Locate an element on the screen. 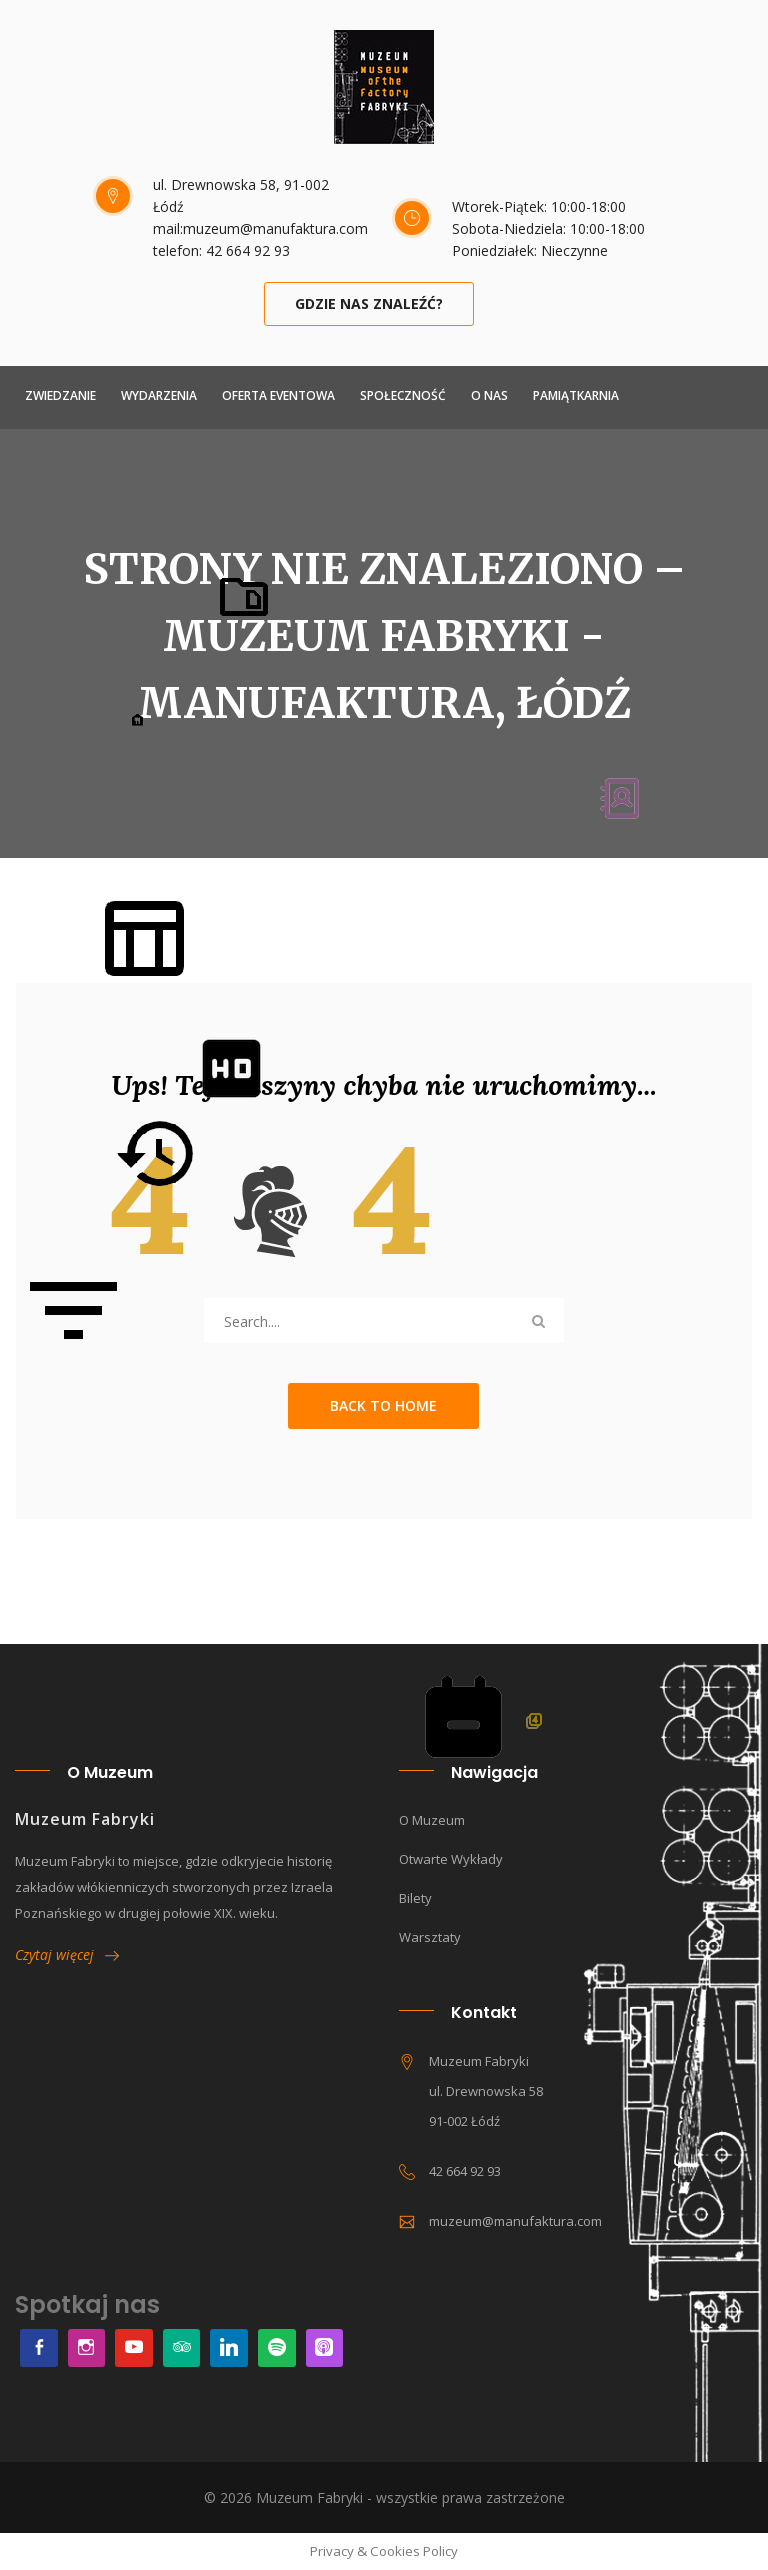 Image resolution: width=768 pixels, height=2570 pixels. access your contacts list is located at coordinates (620, 798).